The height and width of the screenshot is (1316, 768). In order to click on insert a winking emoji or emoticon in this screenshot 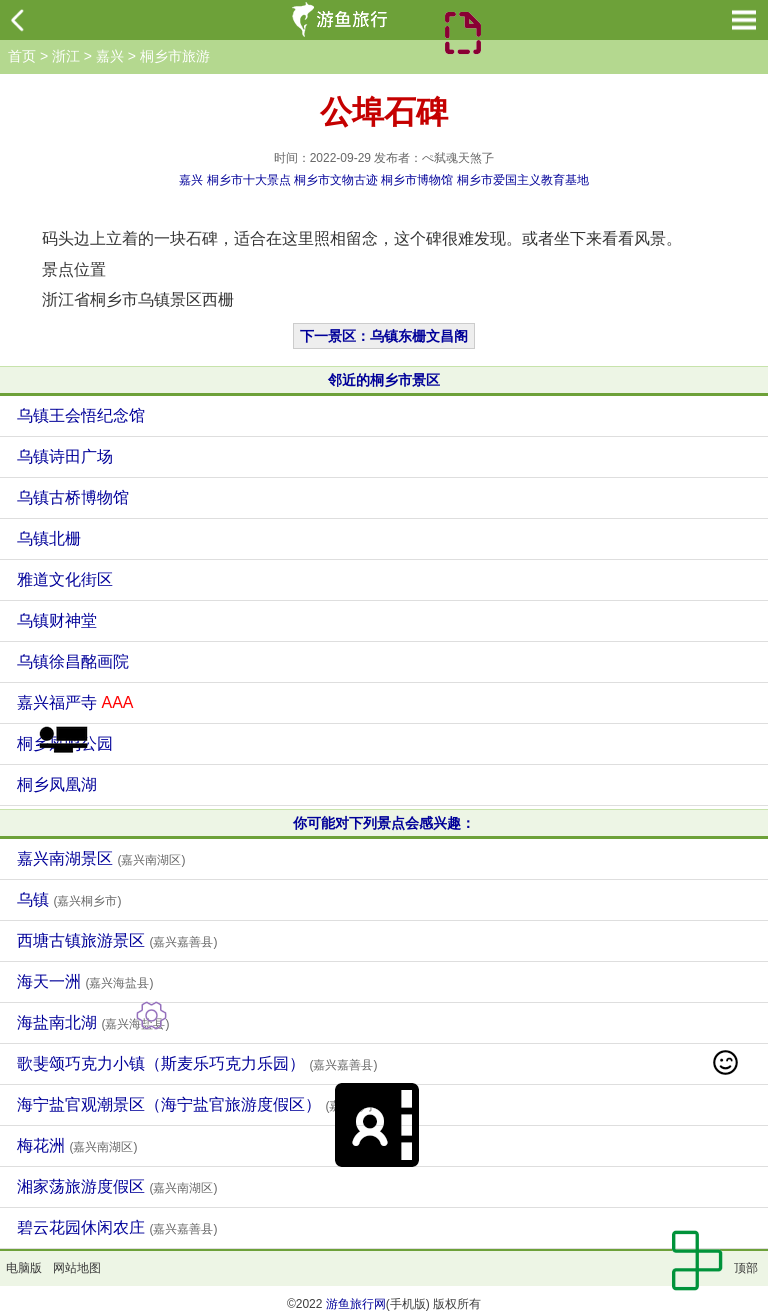, I will do `click(725, 1062)`.